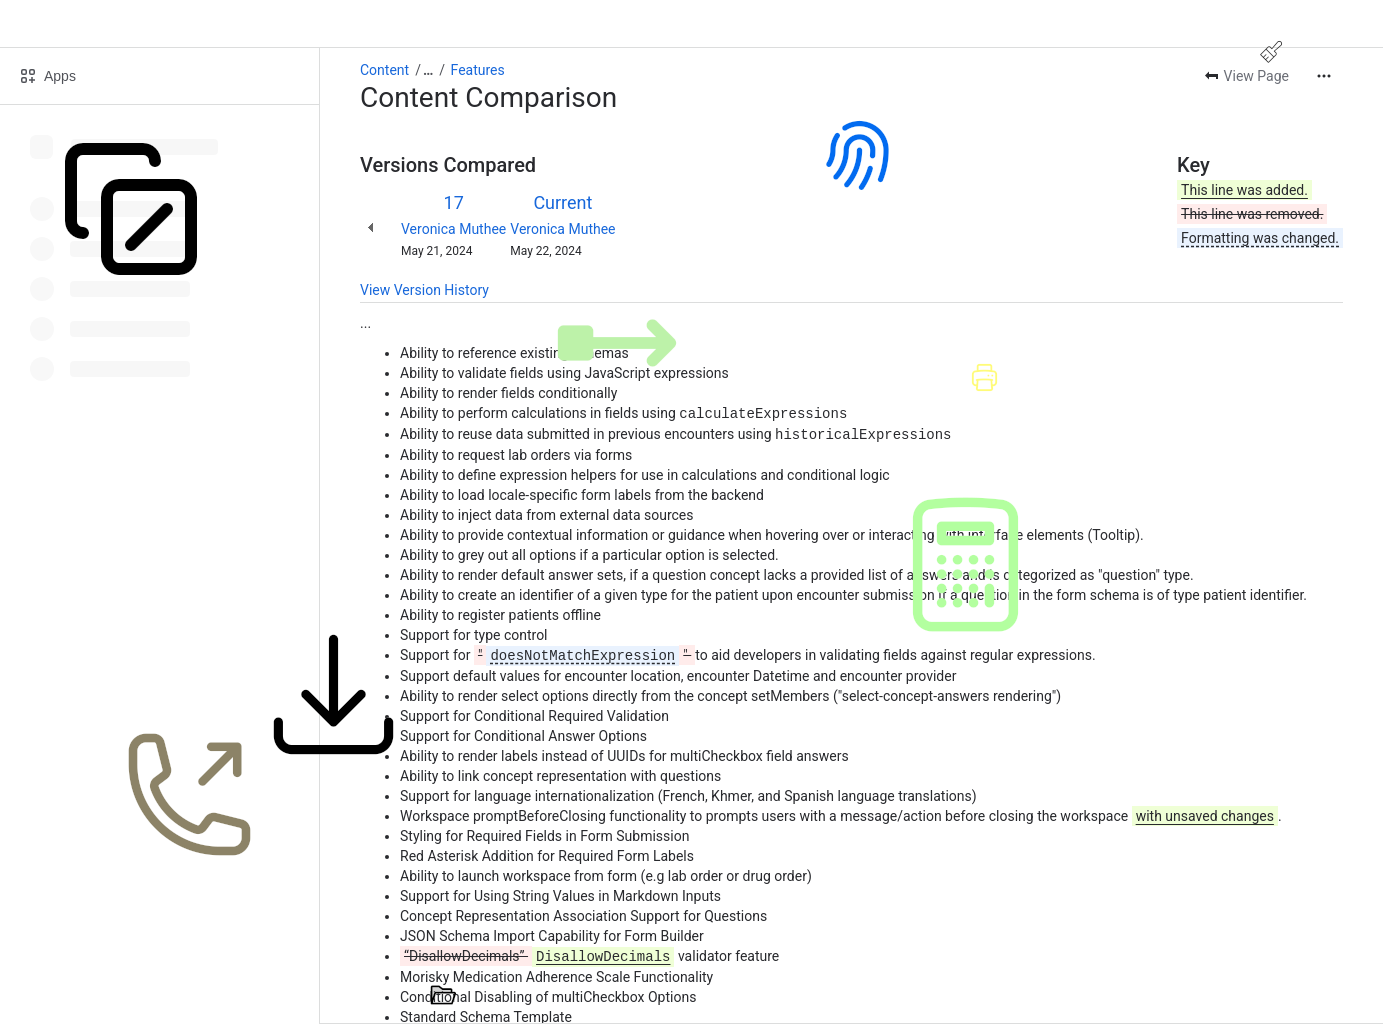  What do you see at coordinates (189, 794) in the screenshot?
I see `make an outgoing call` at bounding box center [189, 794].